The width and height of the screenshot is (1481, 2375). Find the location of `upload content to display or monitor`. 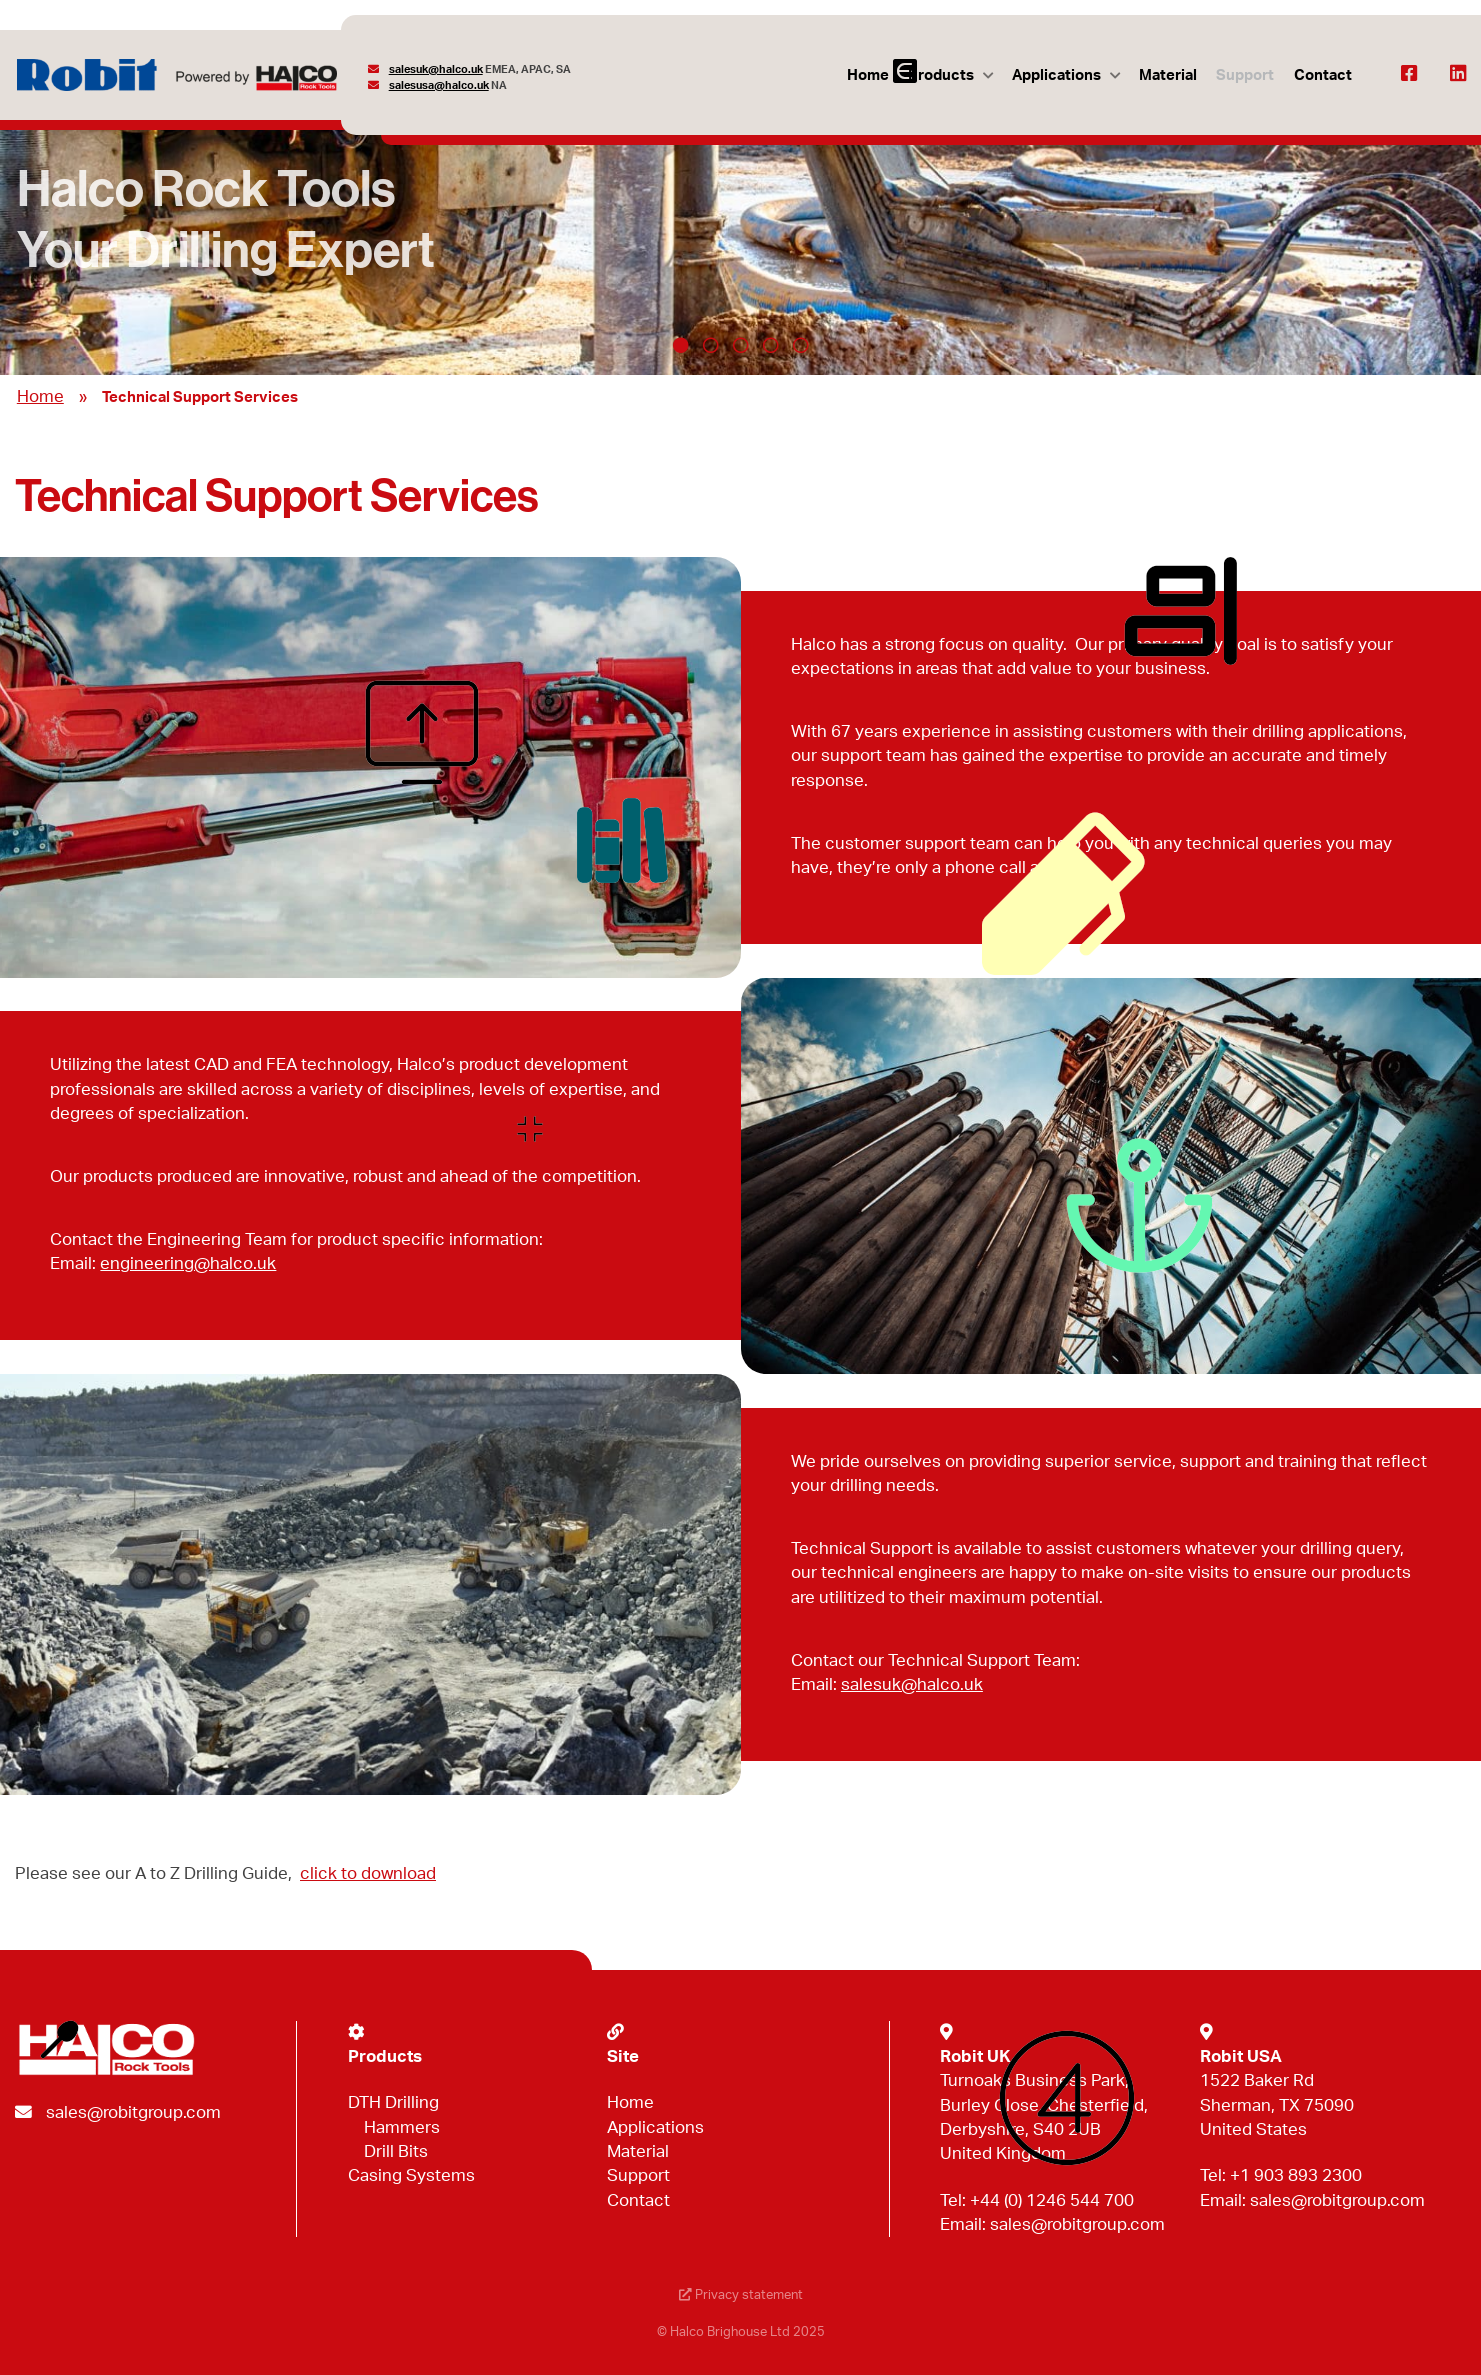

upload content to display or monitor is located at coordinates (422, 728).